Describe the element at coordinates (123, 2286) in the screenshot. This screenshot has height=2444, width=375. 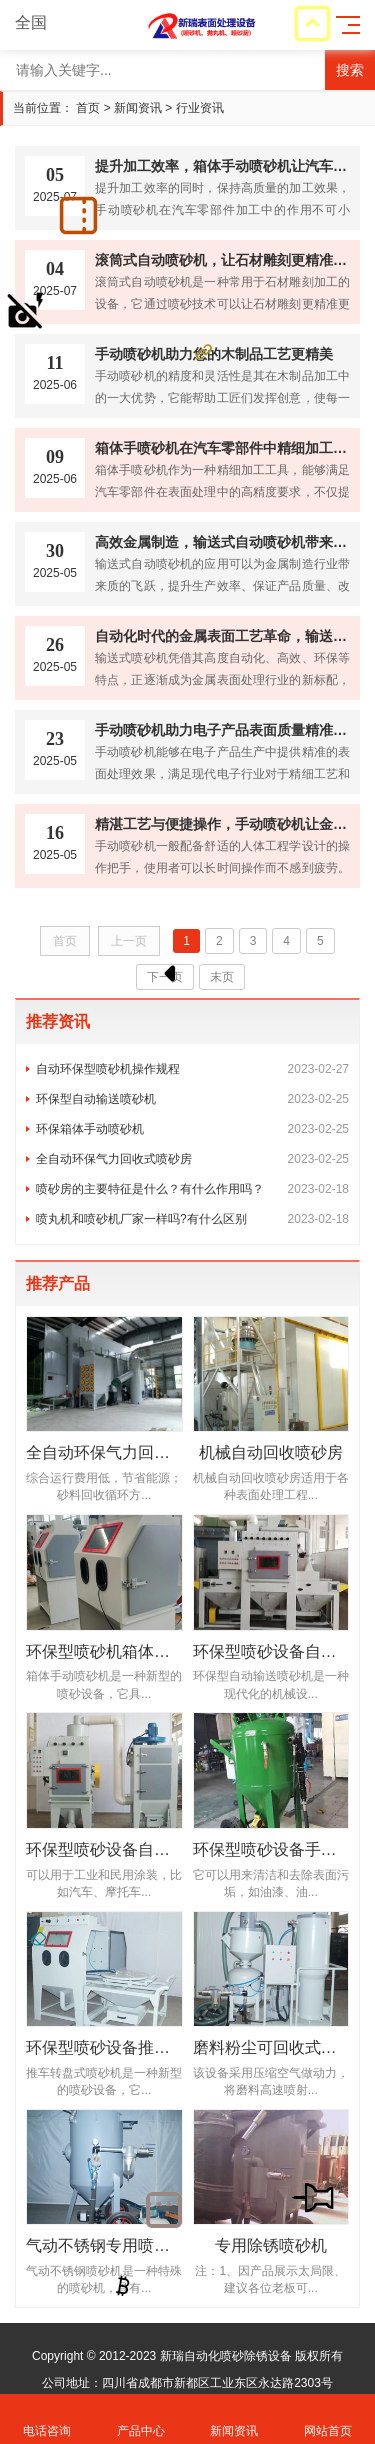
I see `view bitcoin wallet or balance` at that location.